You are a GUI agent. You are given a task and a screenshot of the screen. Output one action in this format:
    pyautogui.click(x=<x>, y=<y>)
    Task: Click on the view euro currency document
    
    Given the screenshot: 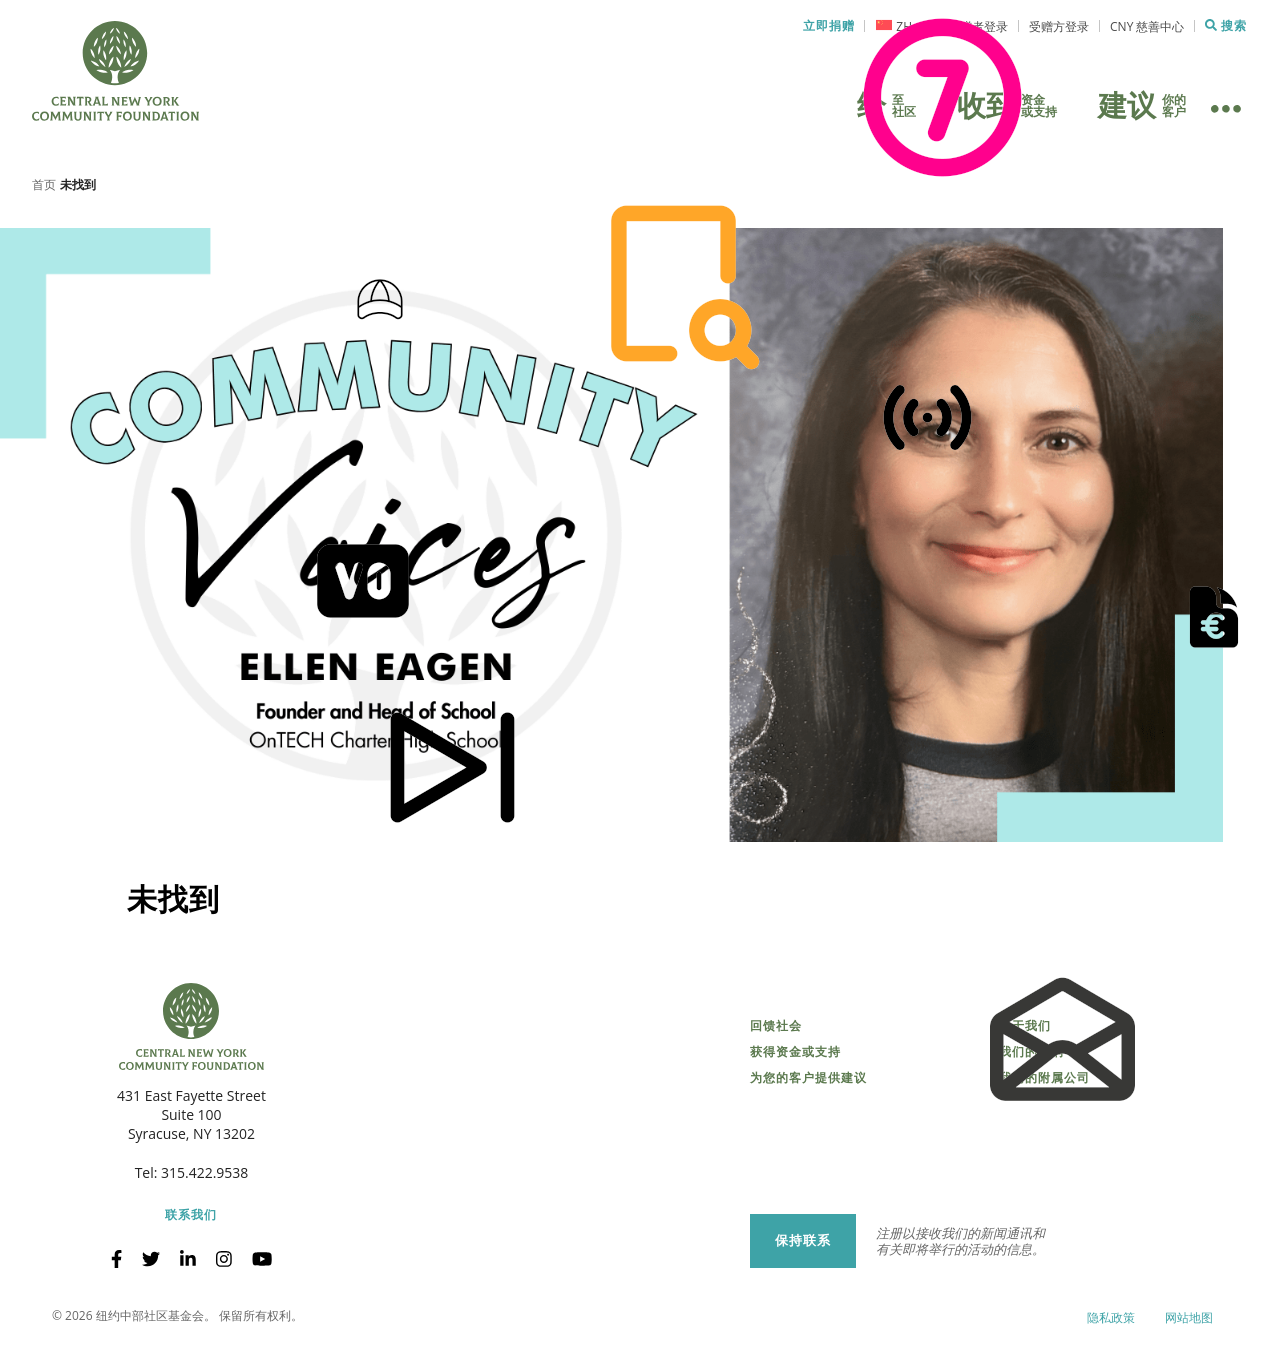 What is the action you would take?
    pyautogui.click(x=1214, y=617)
    